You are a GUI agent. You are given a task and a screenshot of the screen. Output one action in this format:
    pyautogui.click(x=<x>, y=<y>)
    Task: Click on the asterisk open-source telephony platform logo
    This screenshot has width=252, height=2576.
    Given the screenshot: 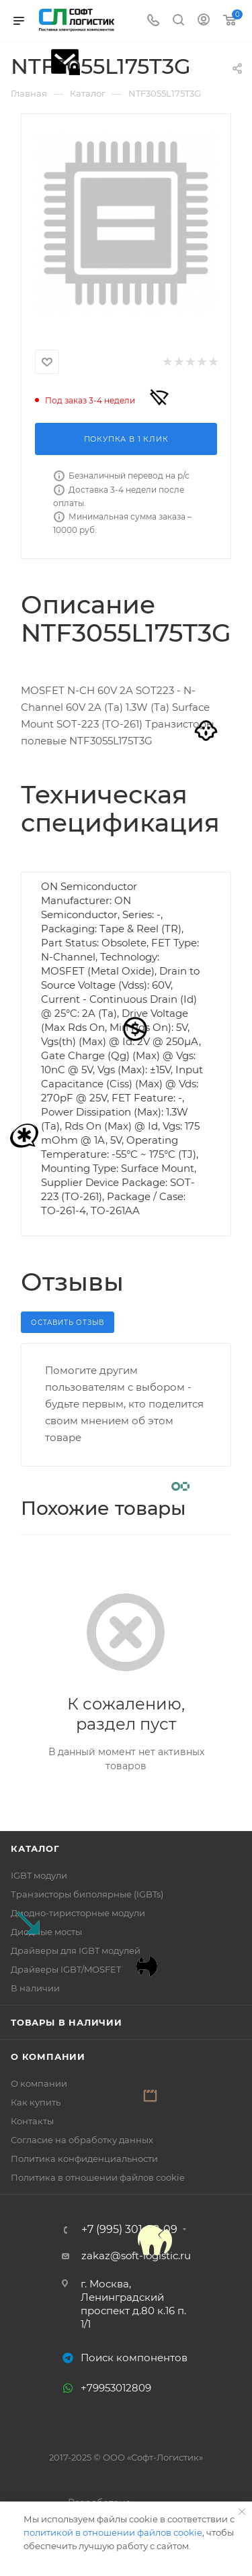 What is the action you would take?
    pyautogui.click(x=24, y=1136)
    